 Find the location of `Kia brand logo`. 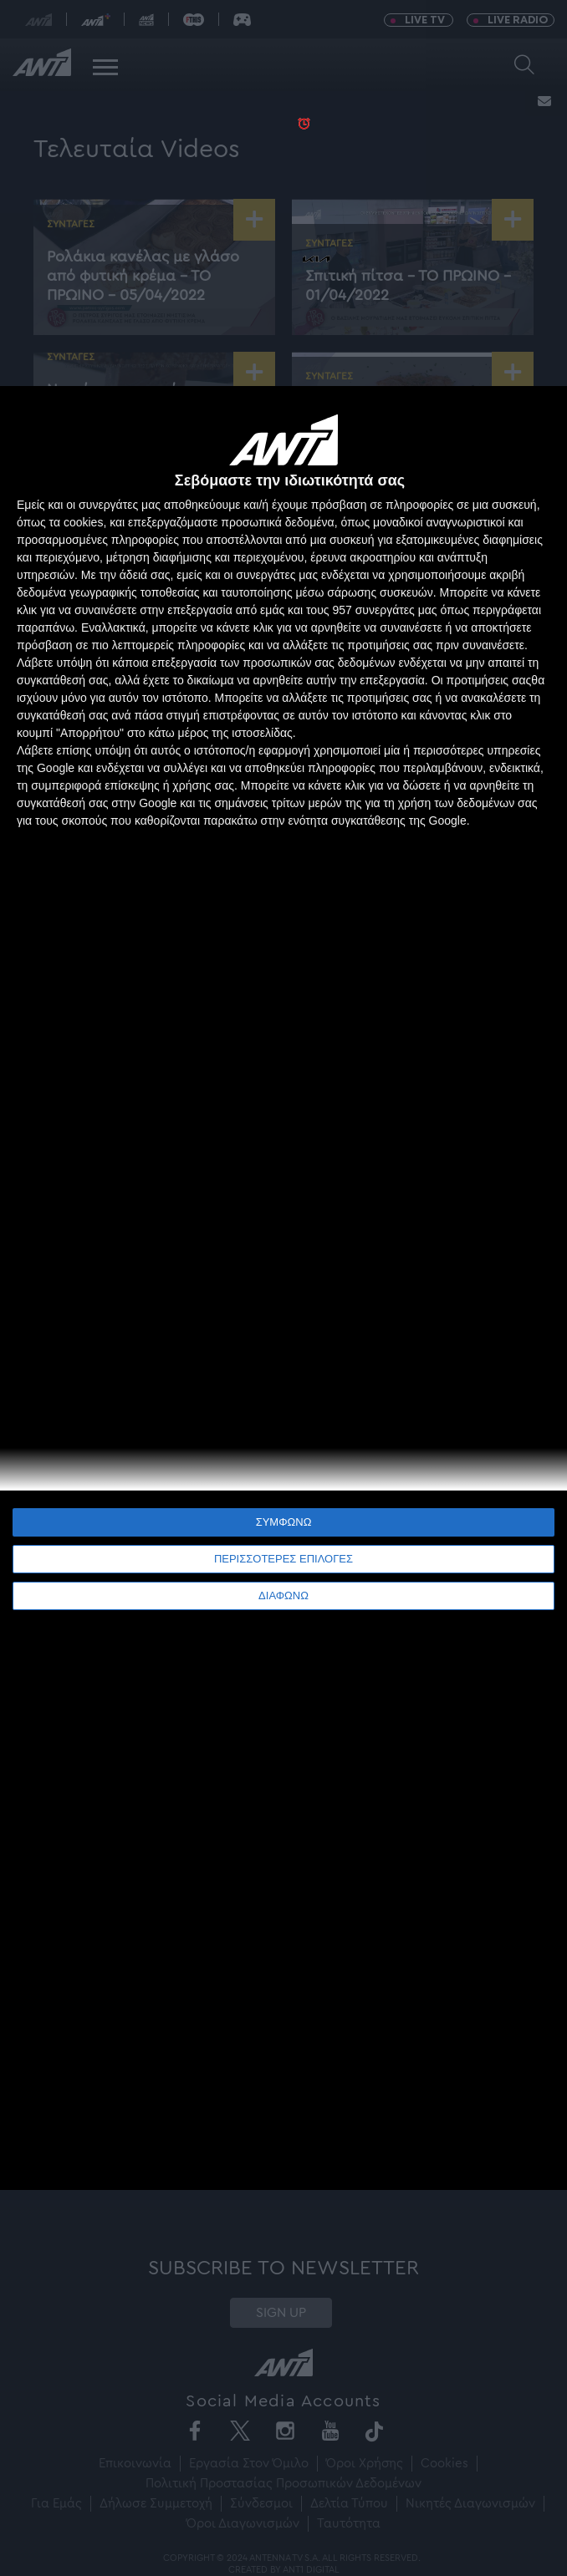

Kia brand logo is located at coordinates (316, 259).